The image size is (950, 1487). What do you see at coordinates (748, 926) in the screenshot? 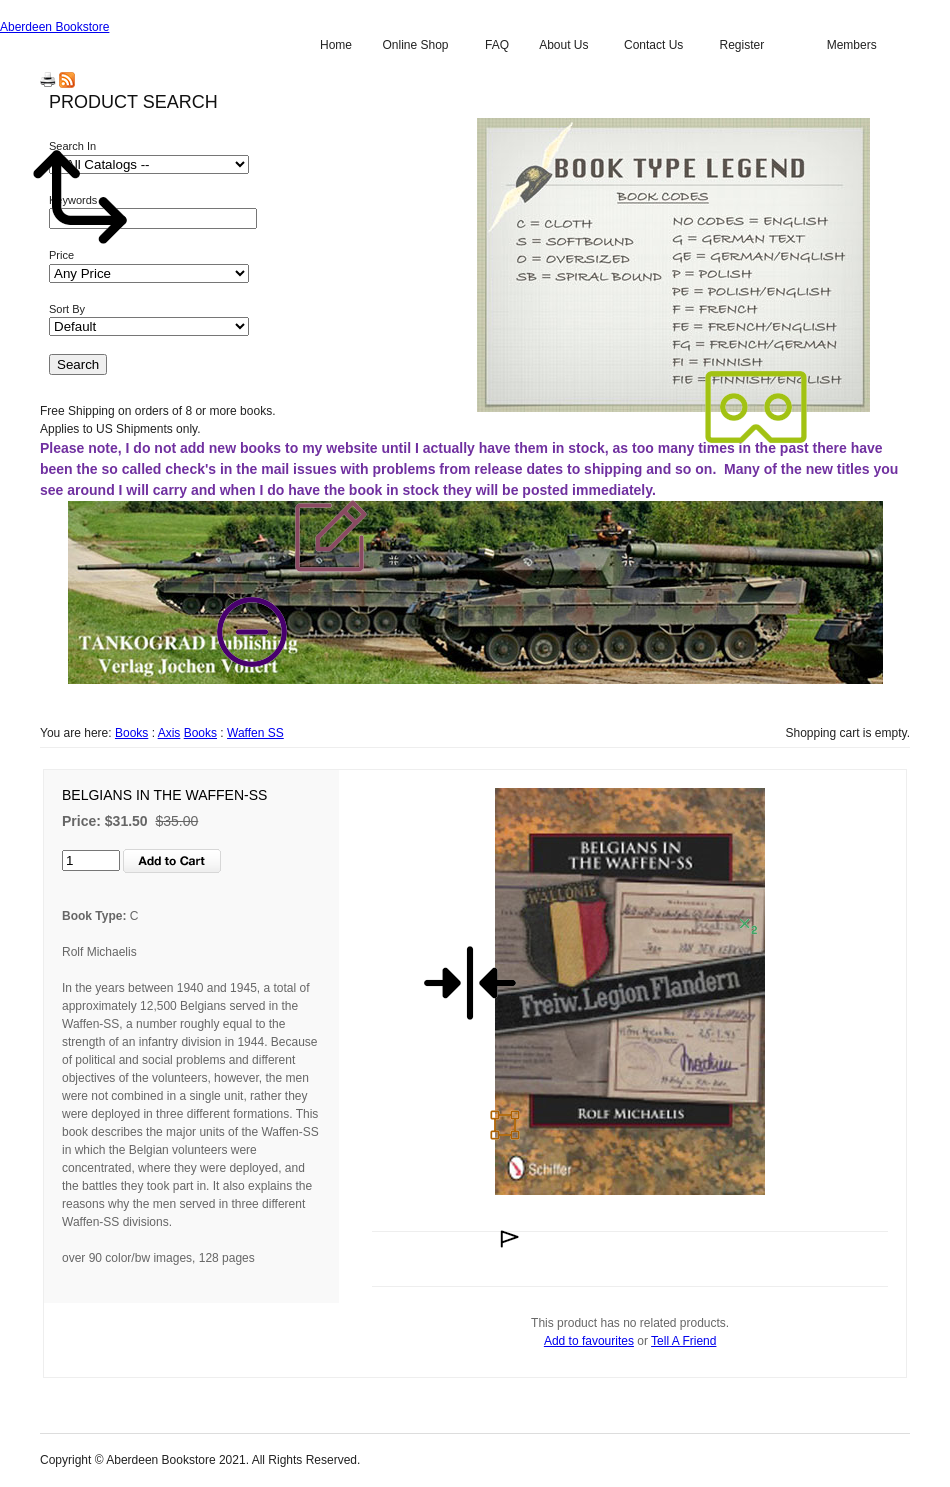
I see `format text as subscript` at bounding box center [748, 926].